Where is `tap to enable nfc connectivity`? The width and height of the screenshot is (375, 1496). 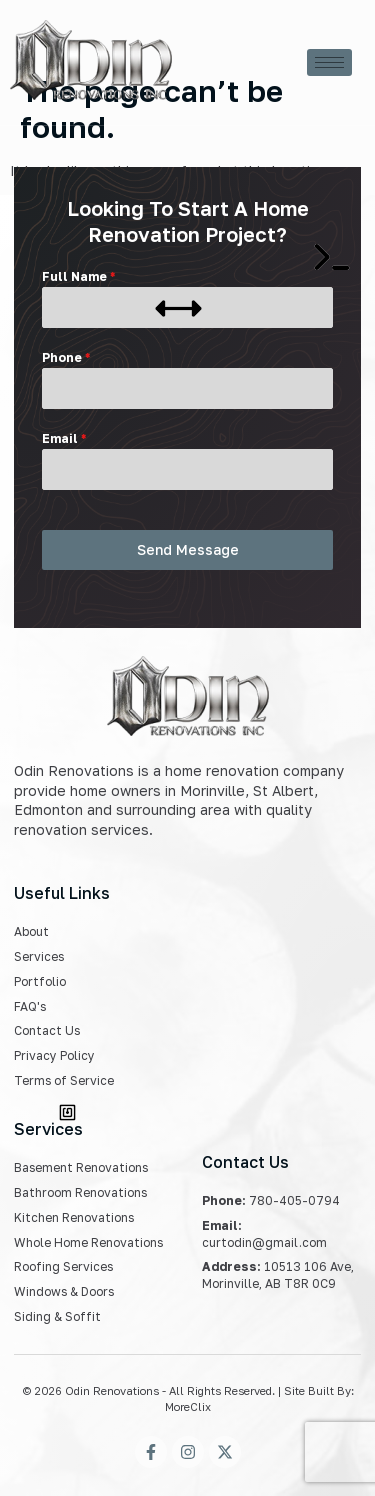
tap to enable nfc connectivity is located at coordinates (67, 1112).